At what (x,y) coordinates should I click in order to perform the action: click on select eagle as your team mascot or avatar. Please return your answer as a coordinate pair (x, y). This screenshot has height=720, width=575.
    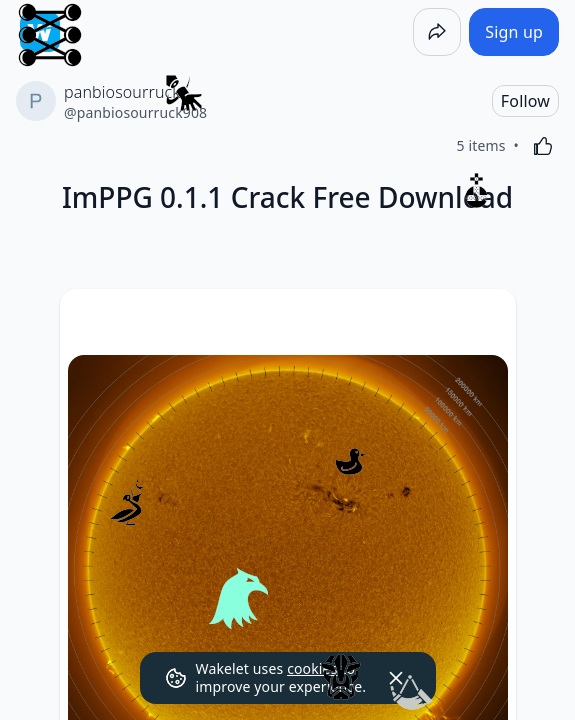
    Looking at the image, I should click on (238, 598).